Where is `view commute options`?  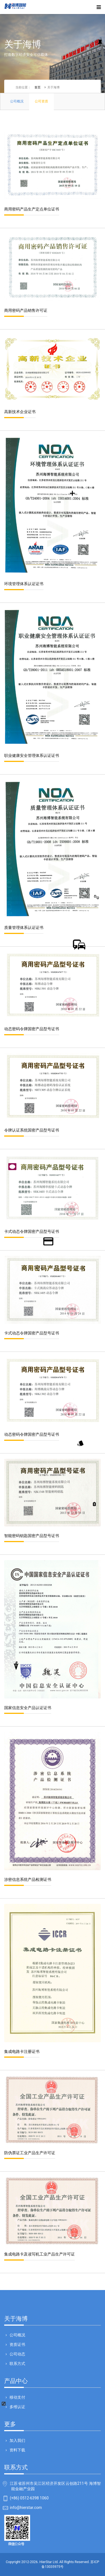 view commute options is located at coordinates (79, 944).